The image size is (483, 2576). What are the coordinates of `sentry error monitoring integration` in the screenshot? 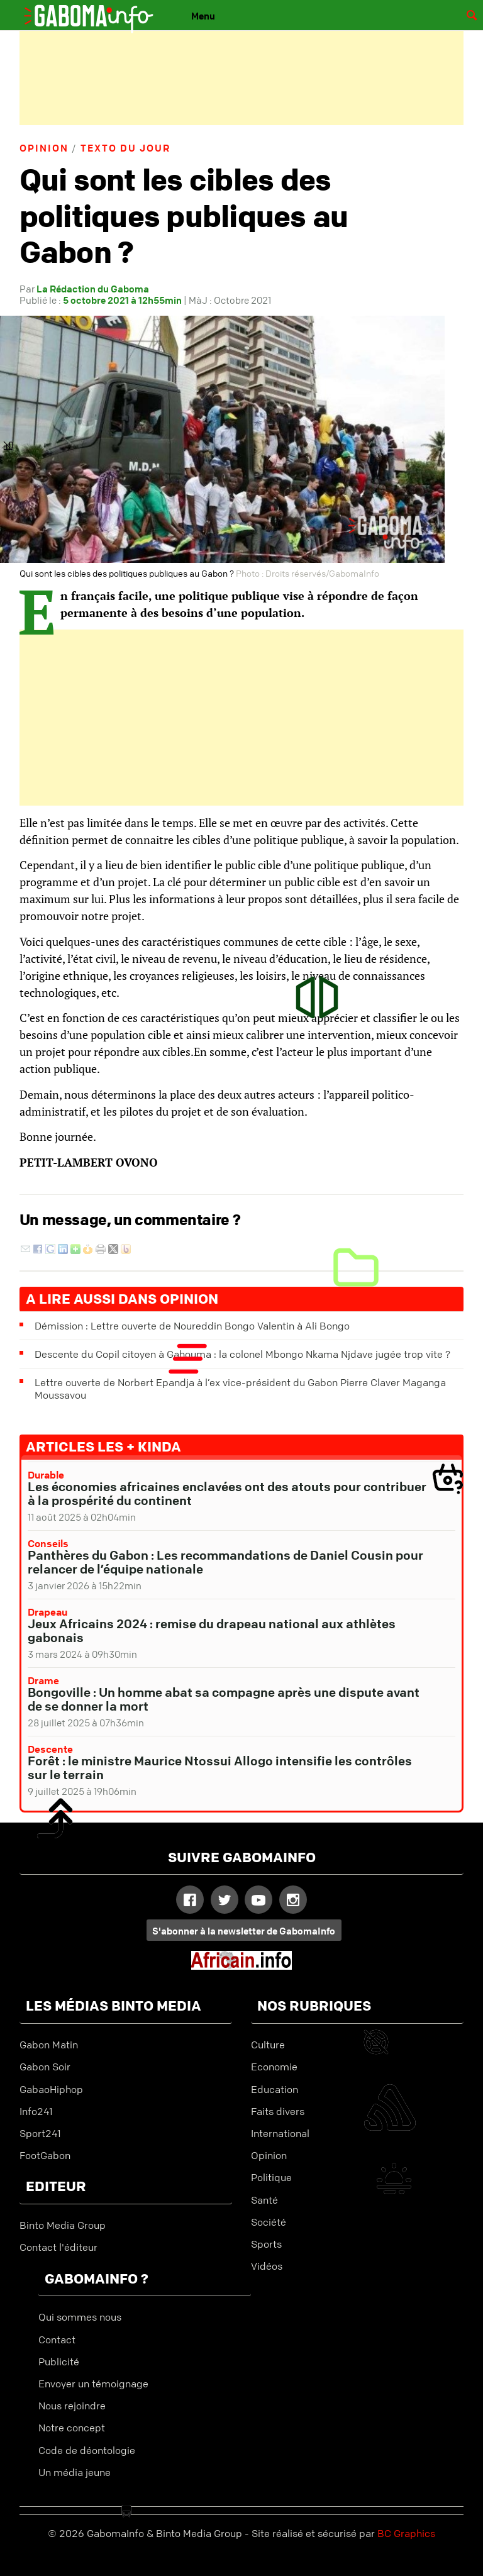 It's located at (390, 2107).